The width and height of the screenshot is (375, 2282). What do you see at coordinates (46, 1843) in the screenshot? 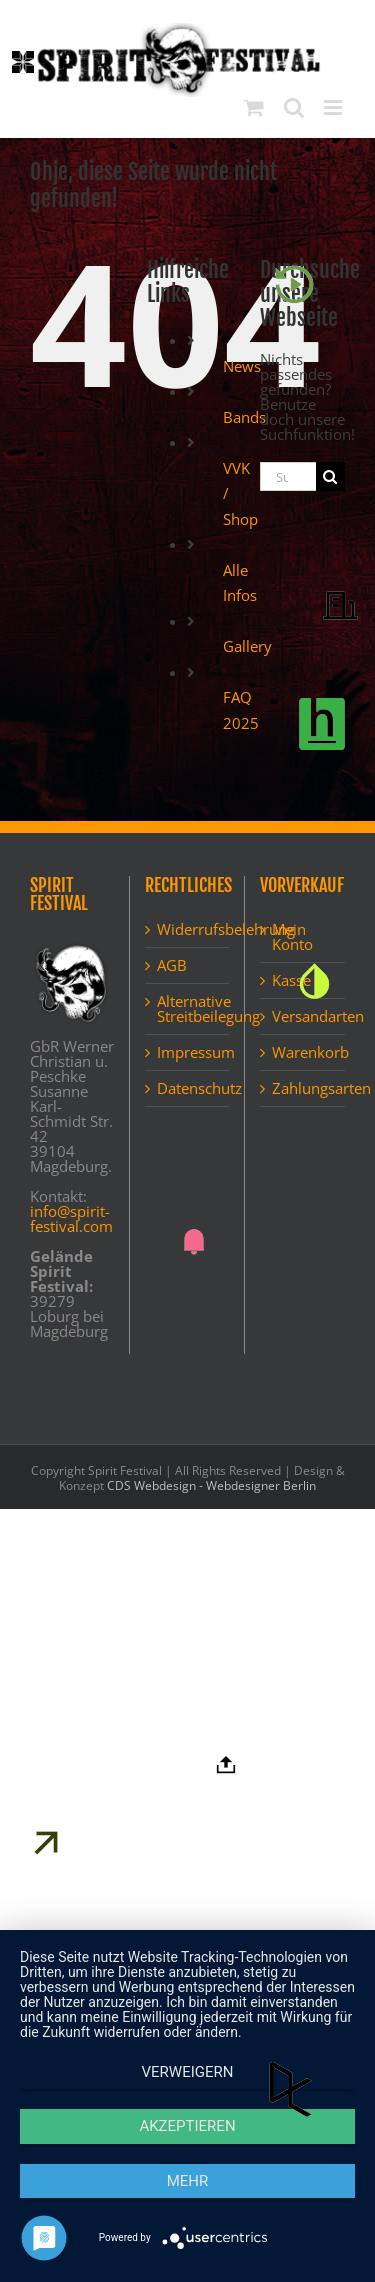
I see `open link in new tab or window` at bounding box center [46, 1843].